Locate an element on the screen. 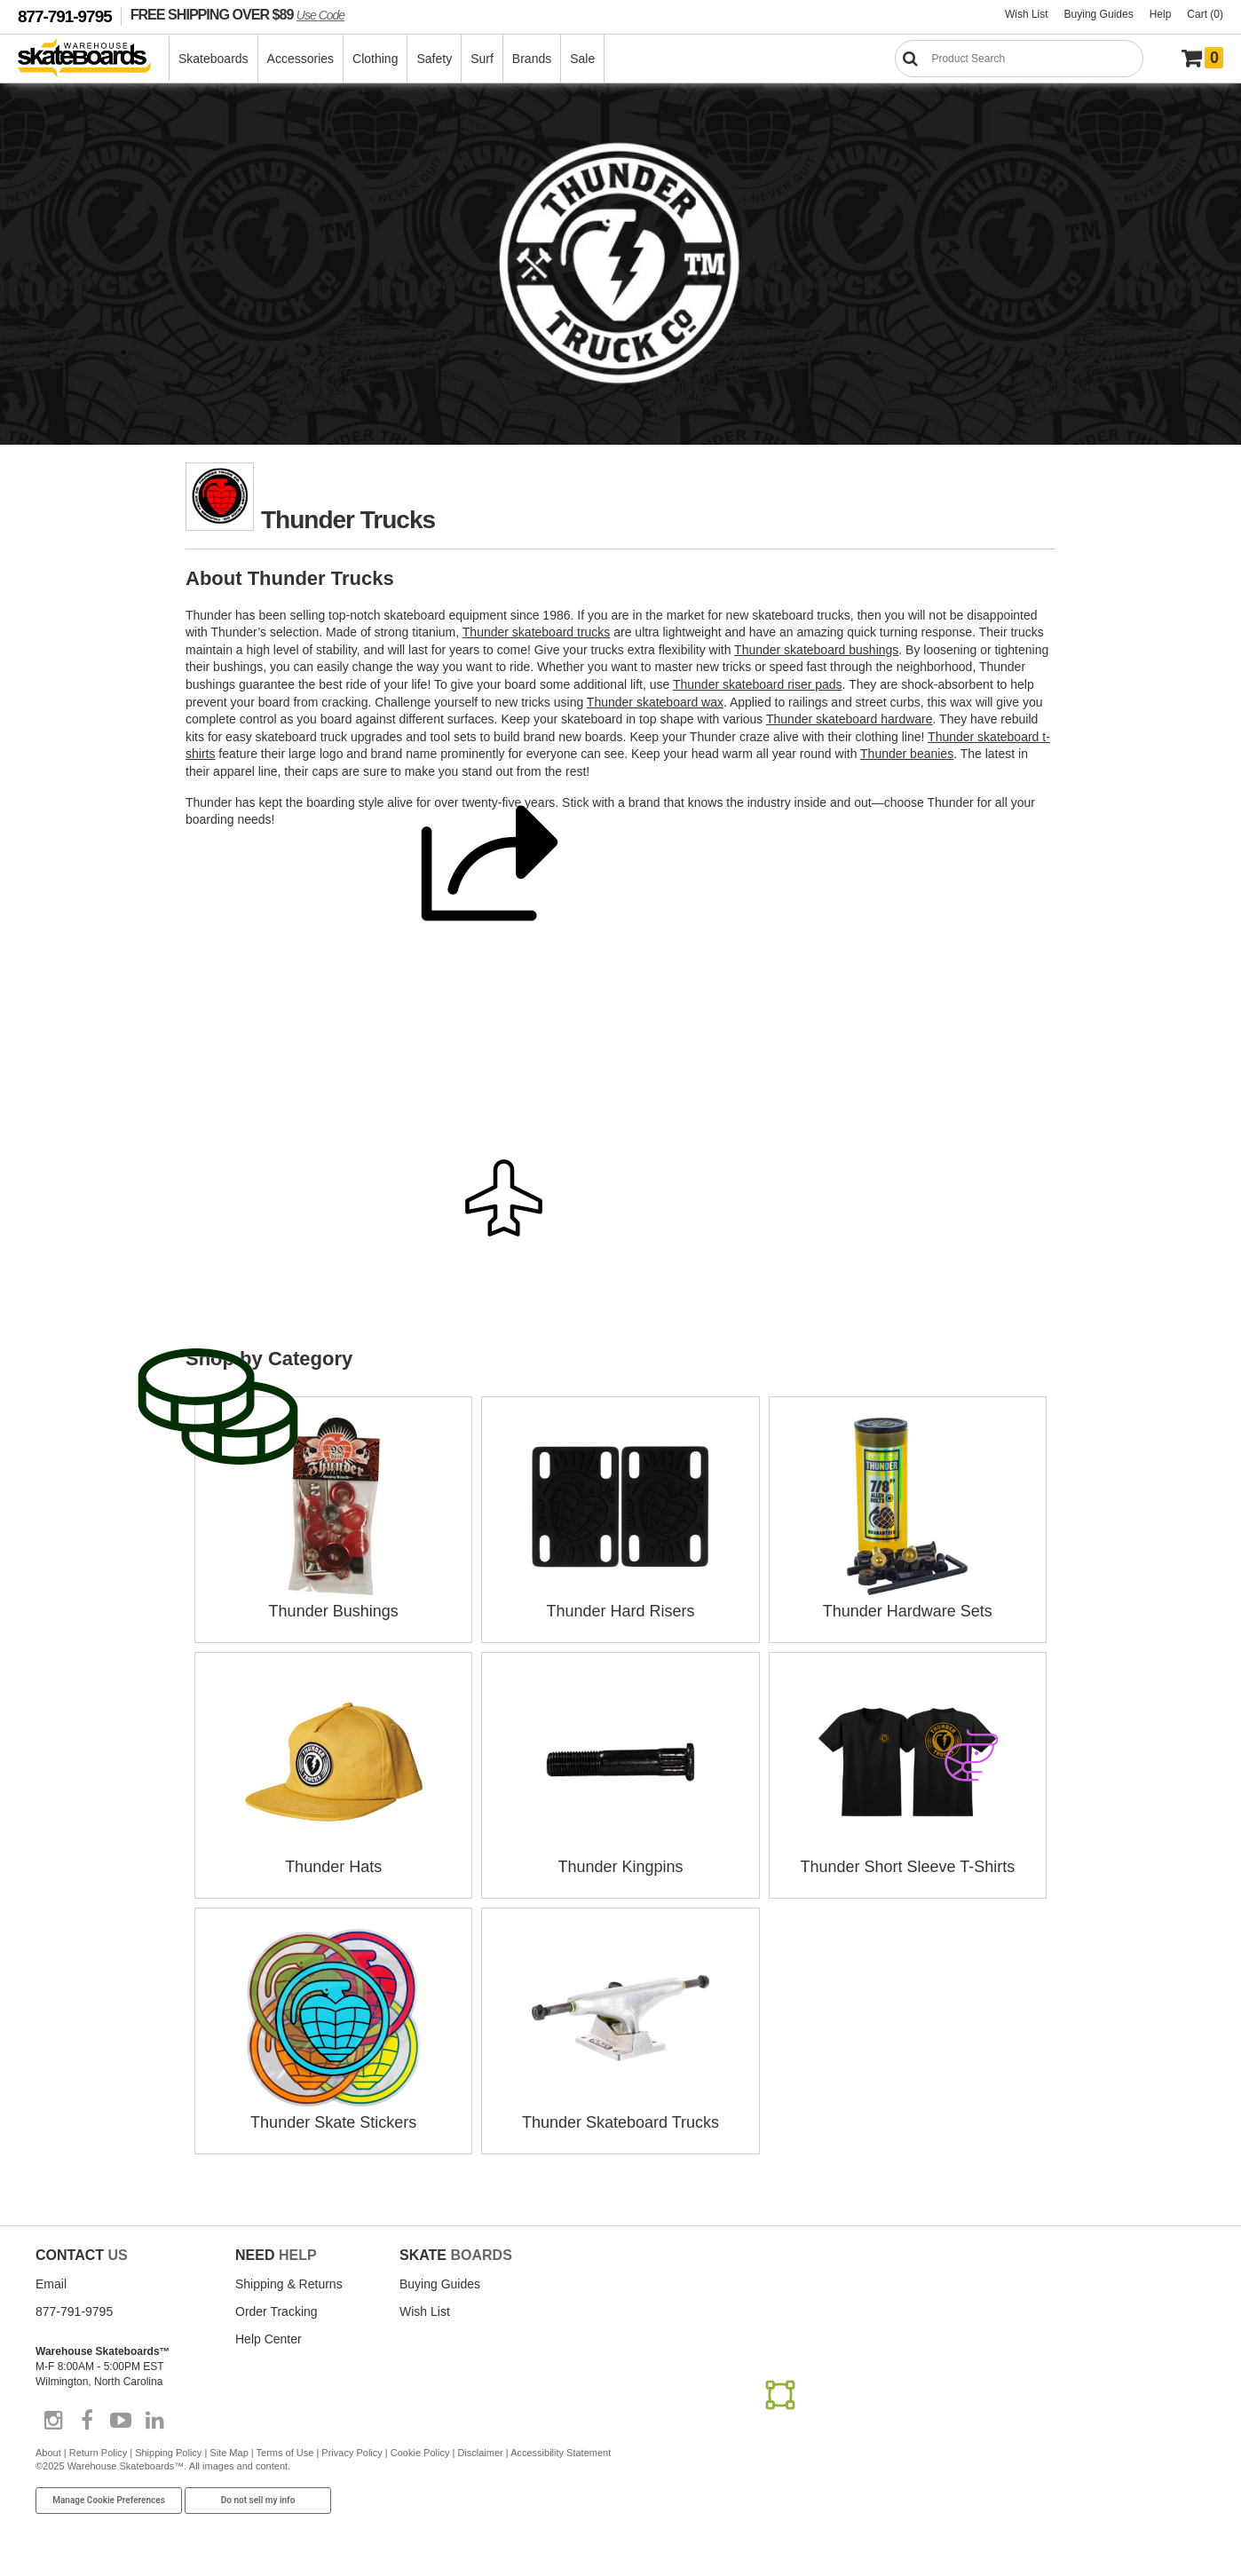 The image size is (1241, 2576). enable airplane mode is located at coordinates (503, 1197).